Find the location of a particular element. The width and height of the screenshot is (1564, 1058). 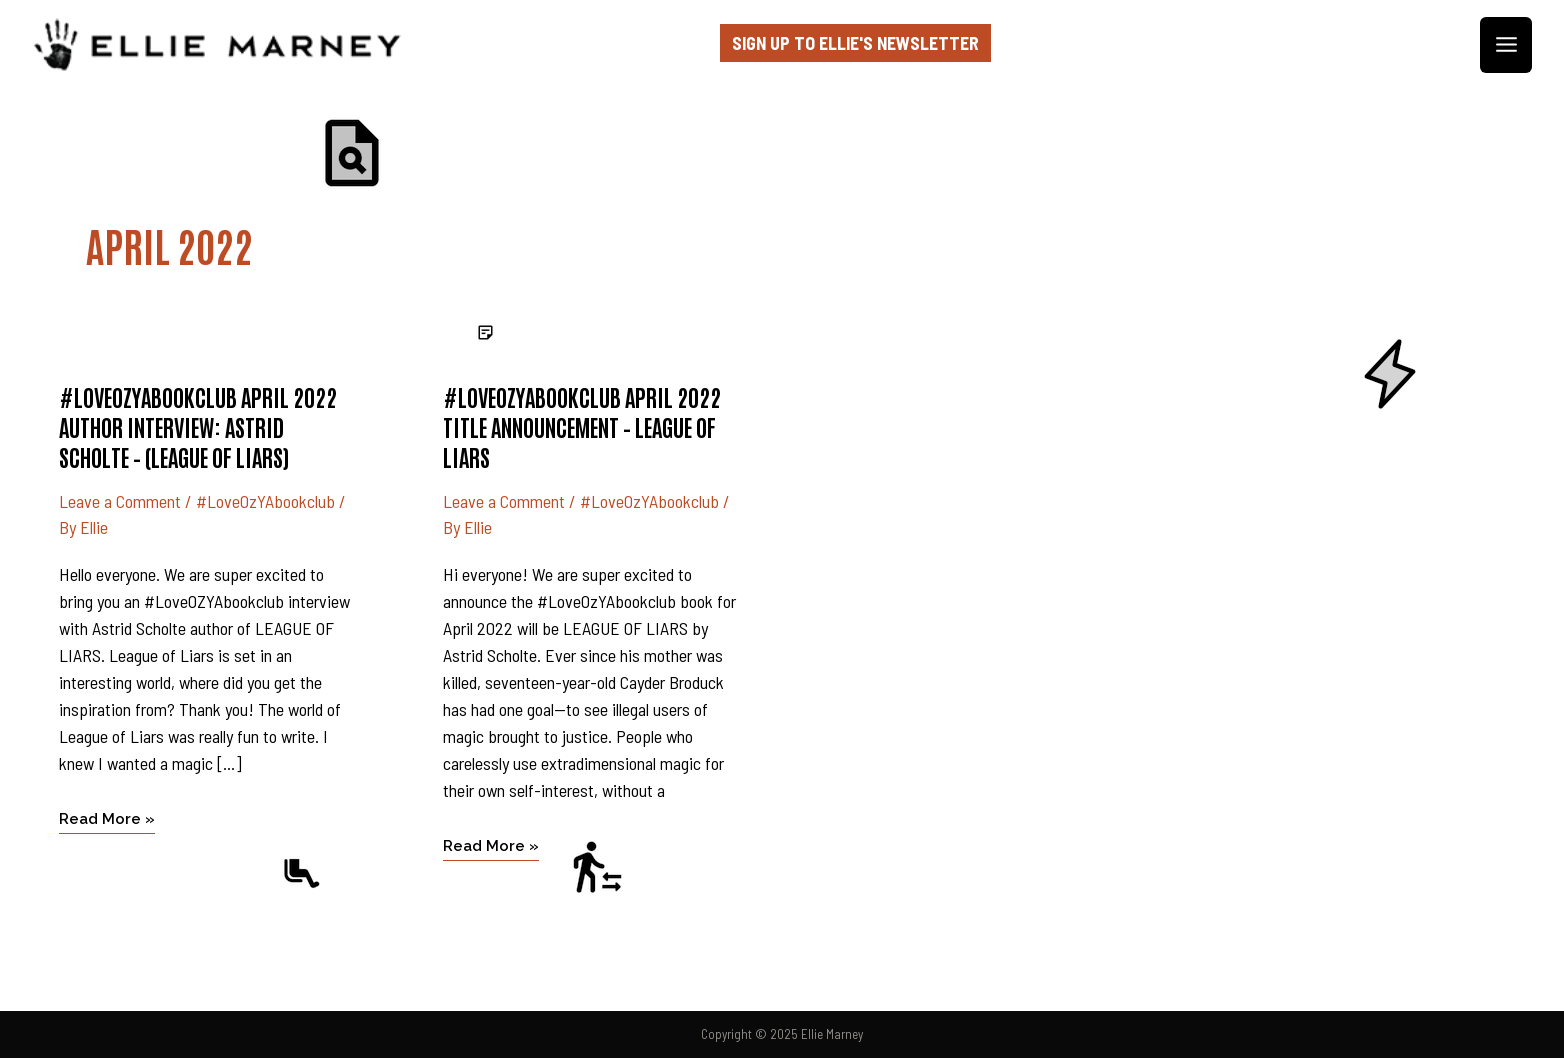

create a new note is located at coordinates (485, 332).